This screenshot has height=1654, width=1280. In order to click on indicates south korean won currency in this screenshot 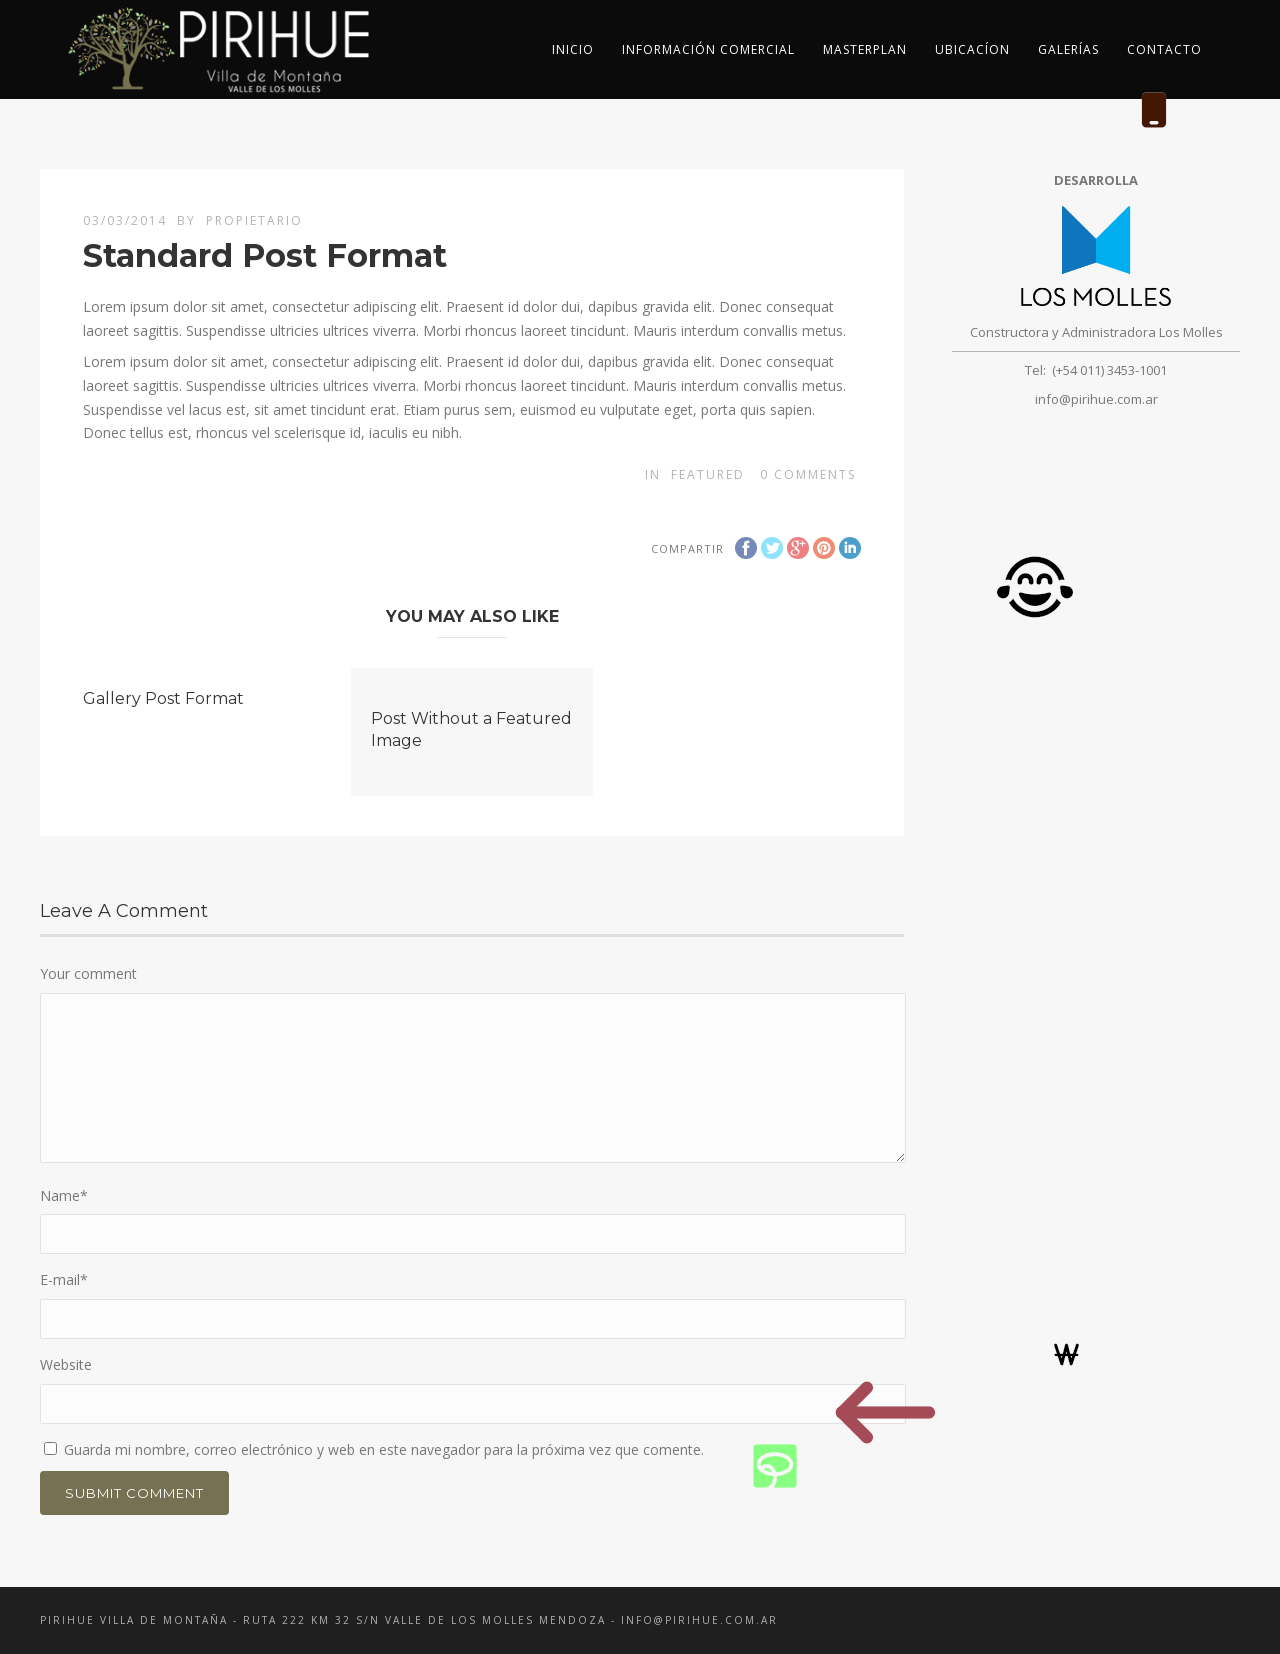, I will do `click(1066, 1354)`.